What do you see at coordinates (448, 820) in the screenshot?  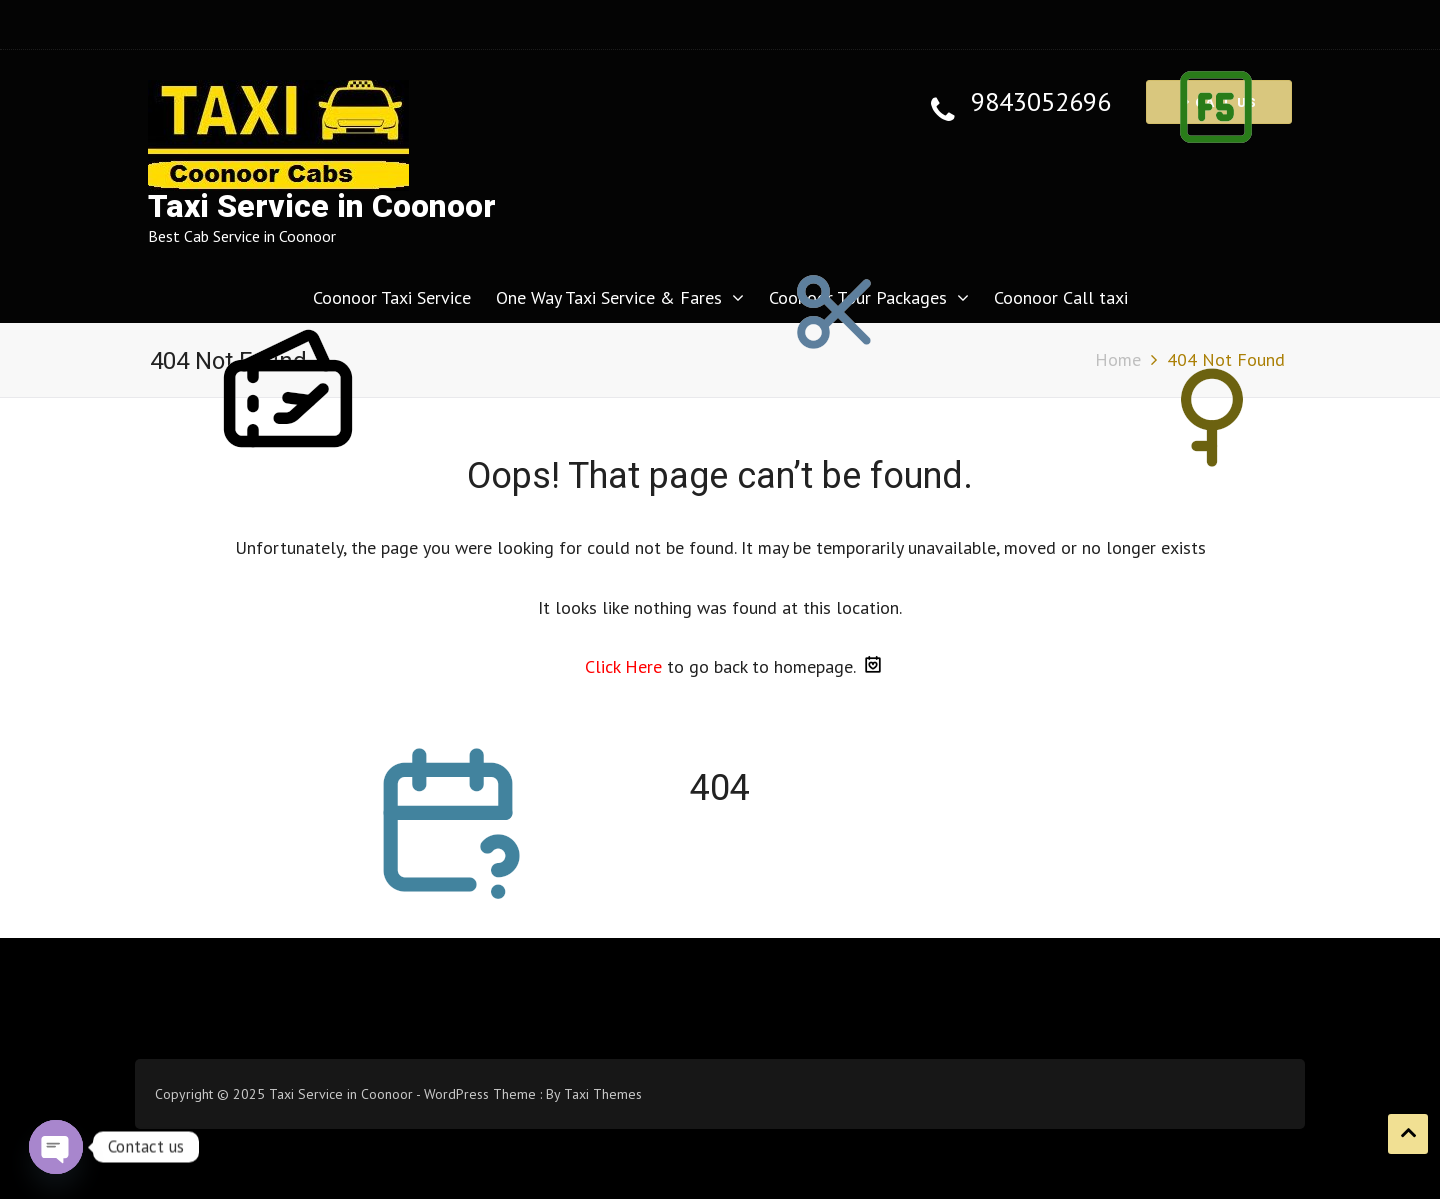 I see `check for unconfirmed or pending events` at bounding box center [448, 820].